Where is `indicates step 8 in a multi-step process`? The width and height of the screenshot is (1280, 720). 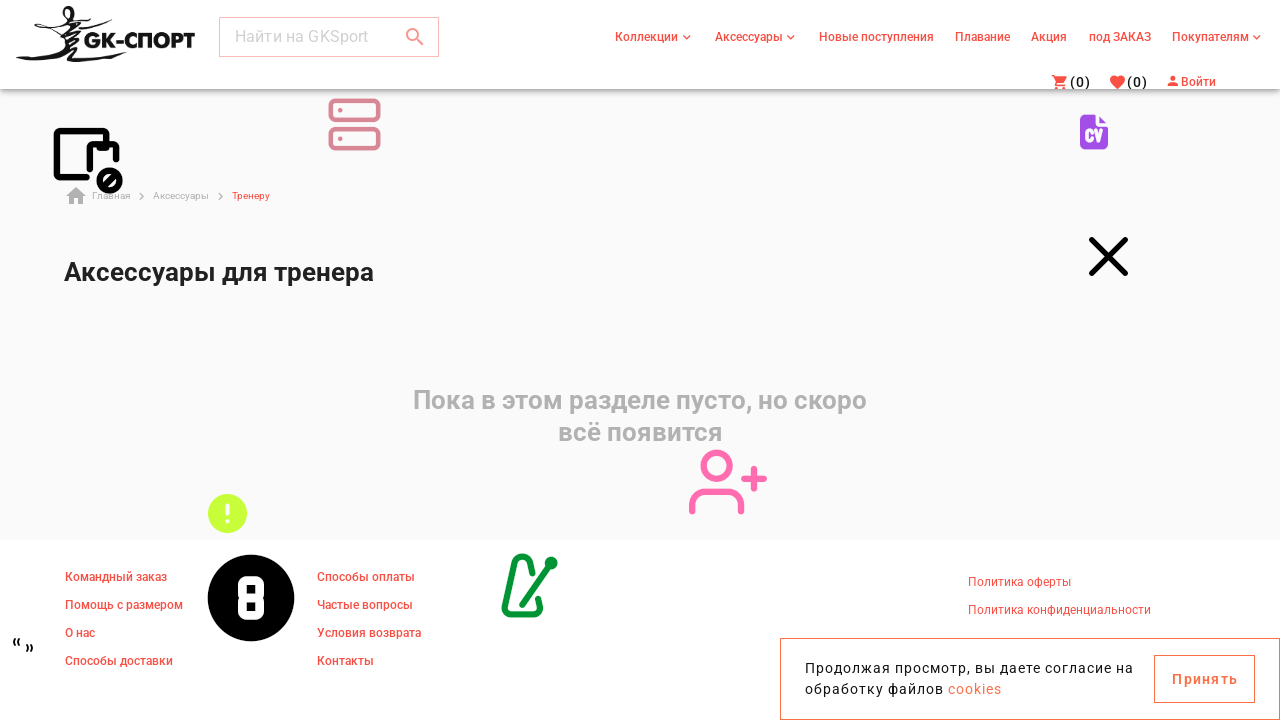
indicates step 8 in a multi-step process is located at coordinates (251, 598).